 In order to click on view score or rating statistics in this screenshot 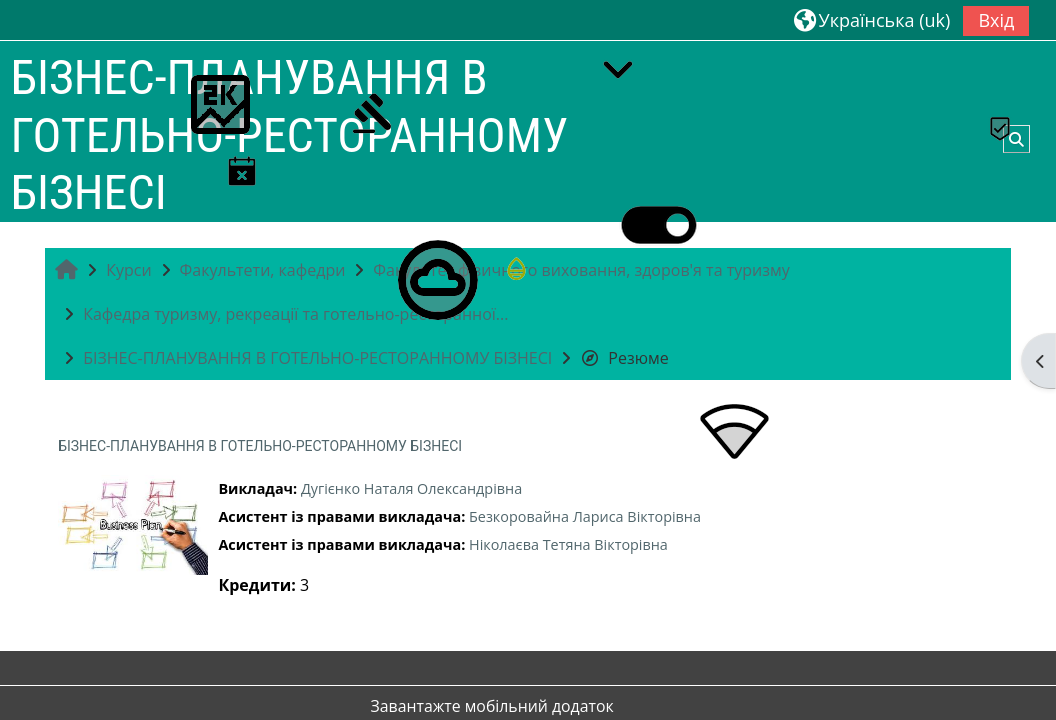, I will do `click(220, 104)`.